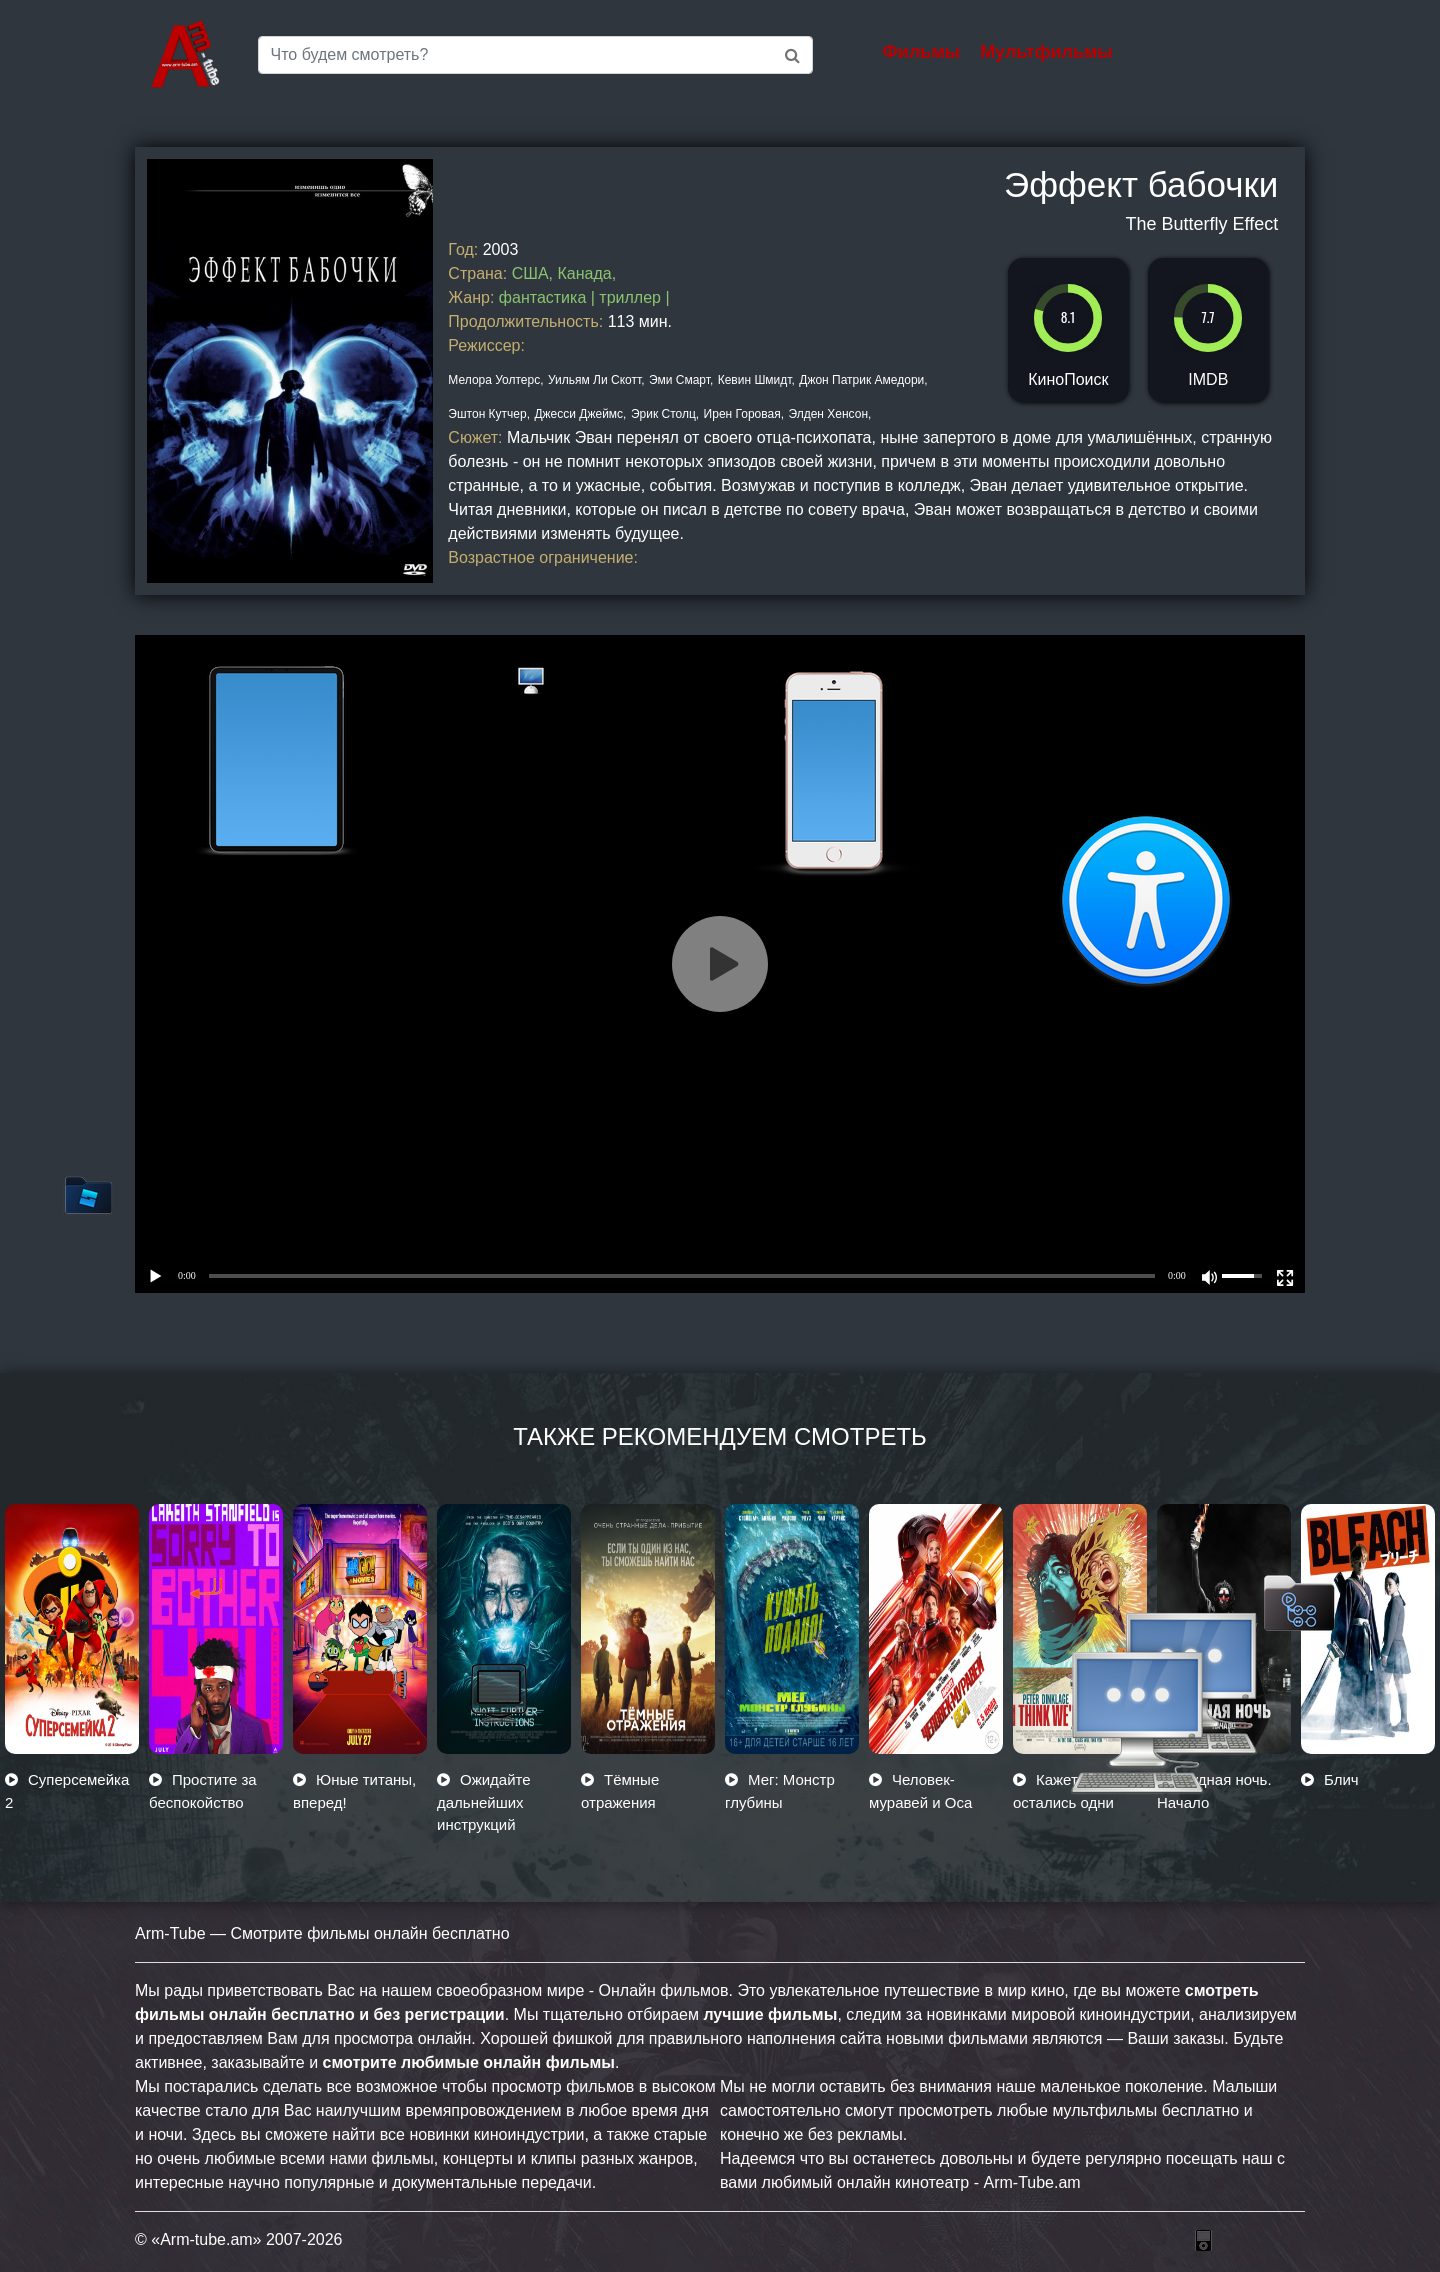  I want to click on iPod Nano device in sidebar, so click(1203, 2240).